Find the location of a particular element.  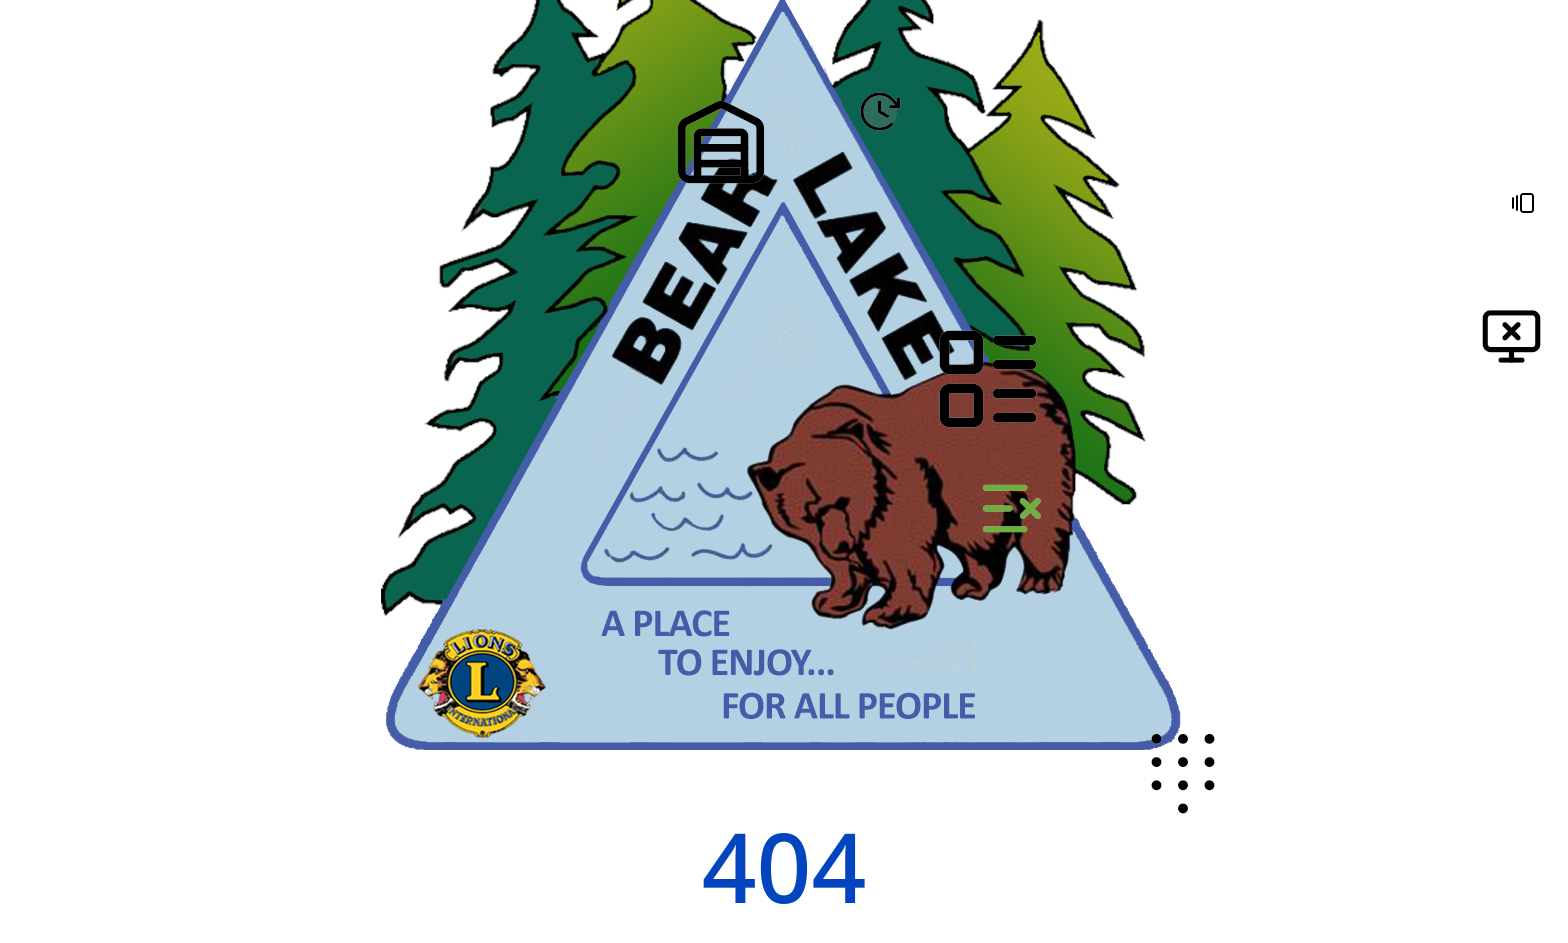

view the last image in a horizontal gallery is located at coordinates (1523, 203).